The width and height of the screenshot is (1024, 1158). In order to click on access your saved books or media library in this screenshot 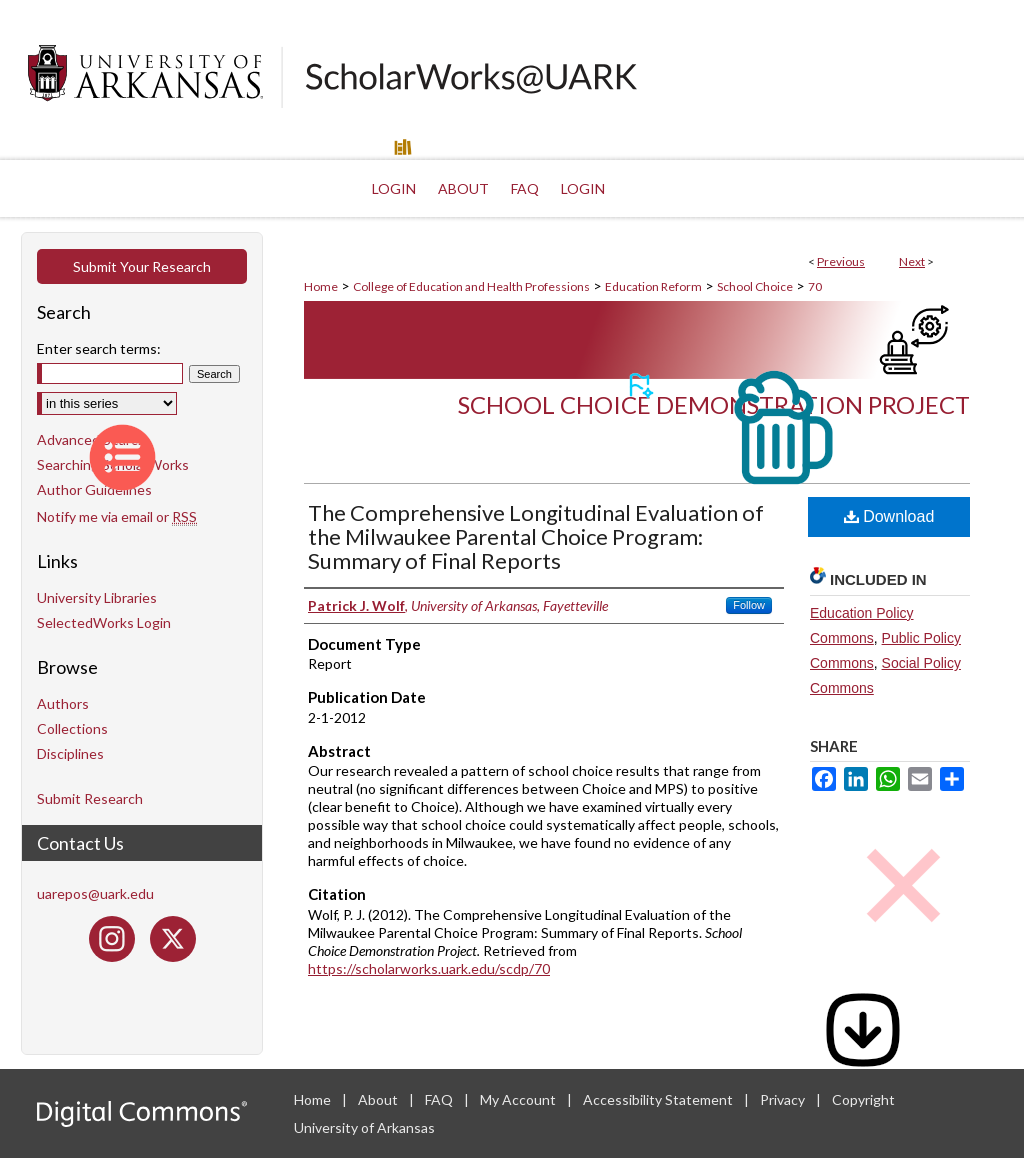, I will do `click(403, 147)`.